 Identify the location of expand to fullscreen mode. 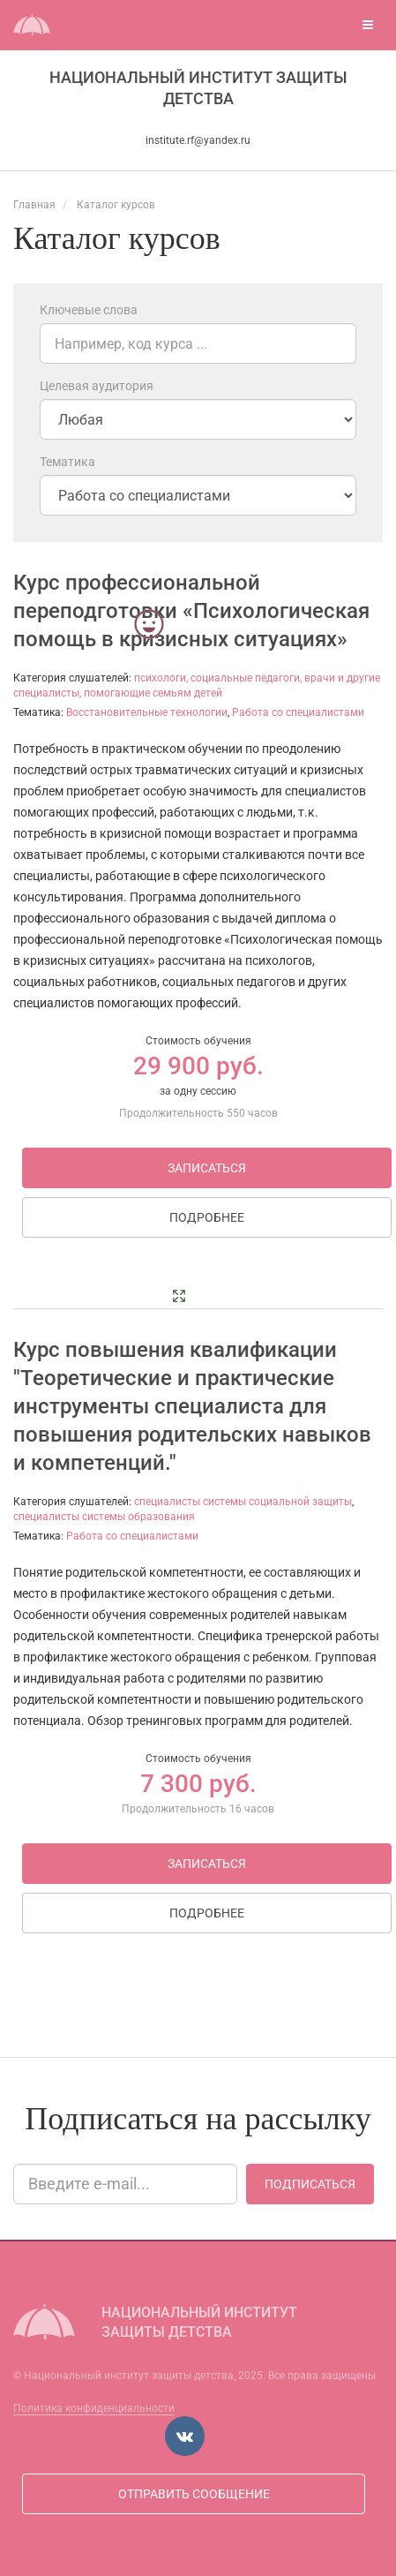
(179, 1296).